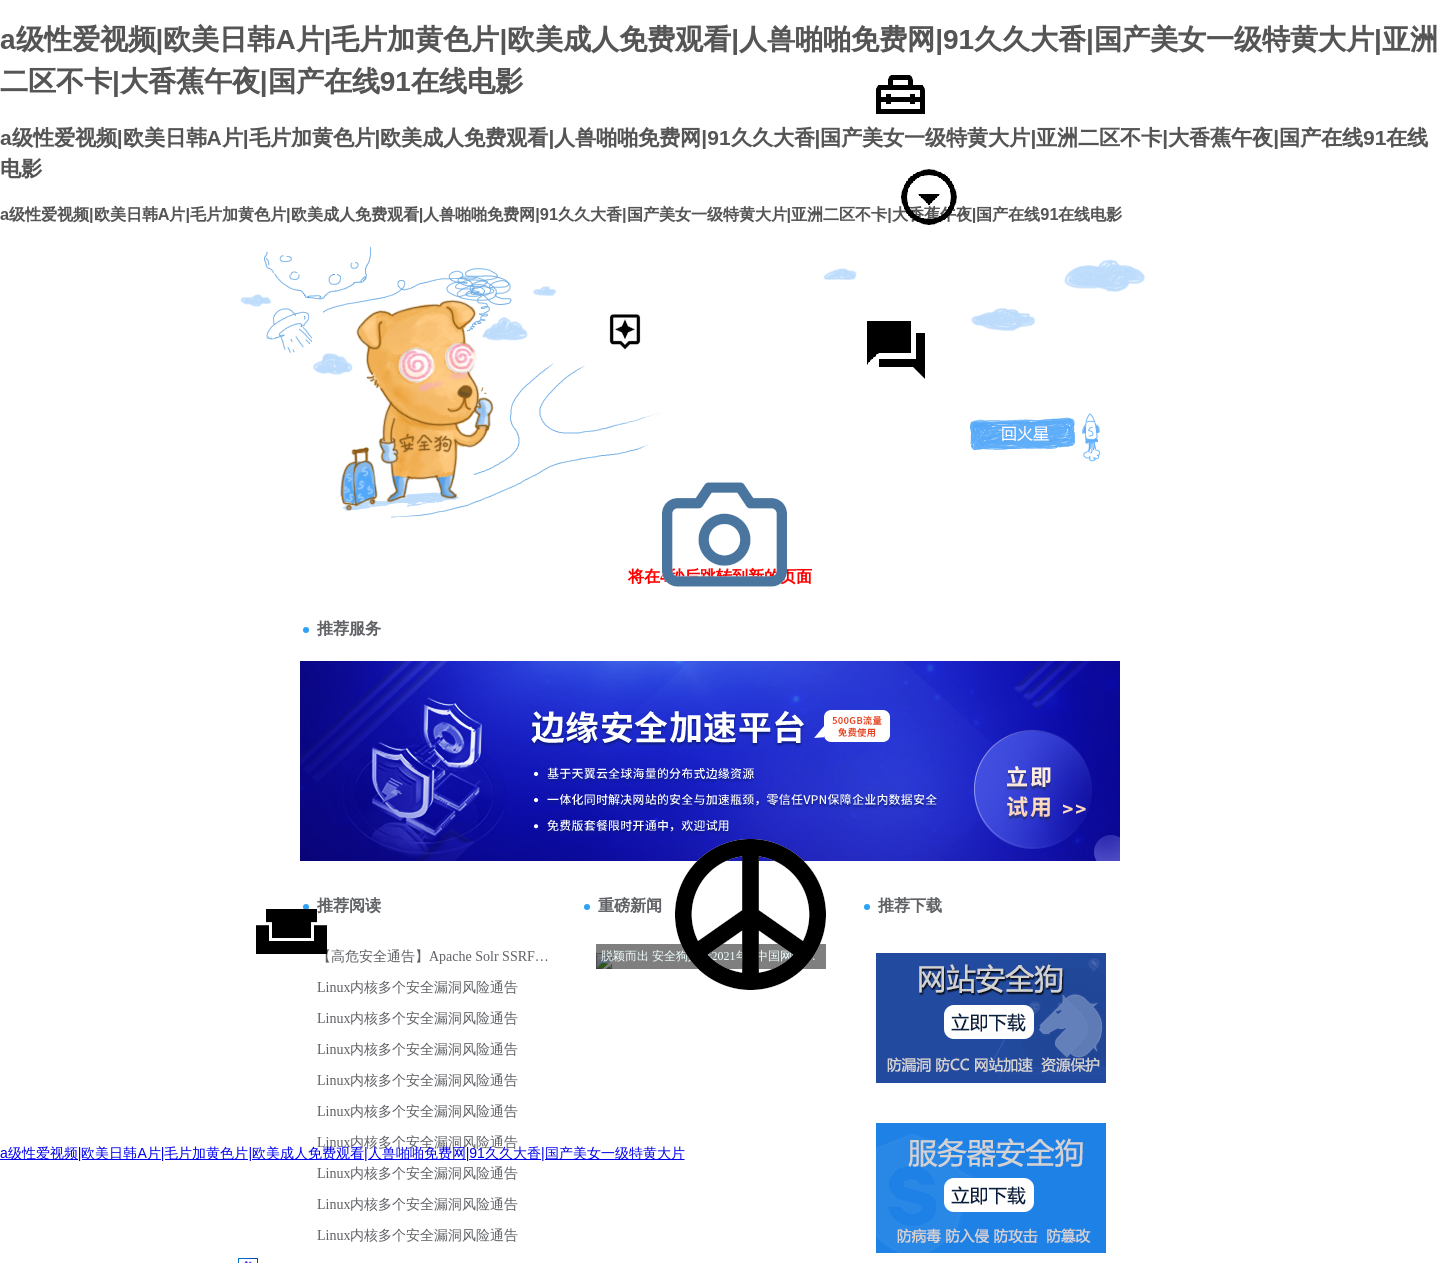  I want to click on open chat or messaging, so click(896, 350).